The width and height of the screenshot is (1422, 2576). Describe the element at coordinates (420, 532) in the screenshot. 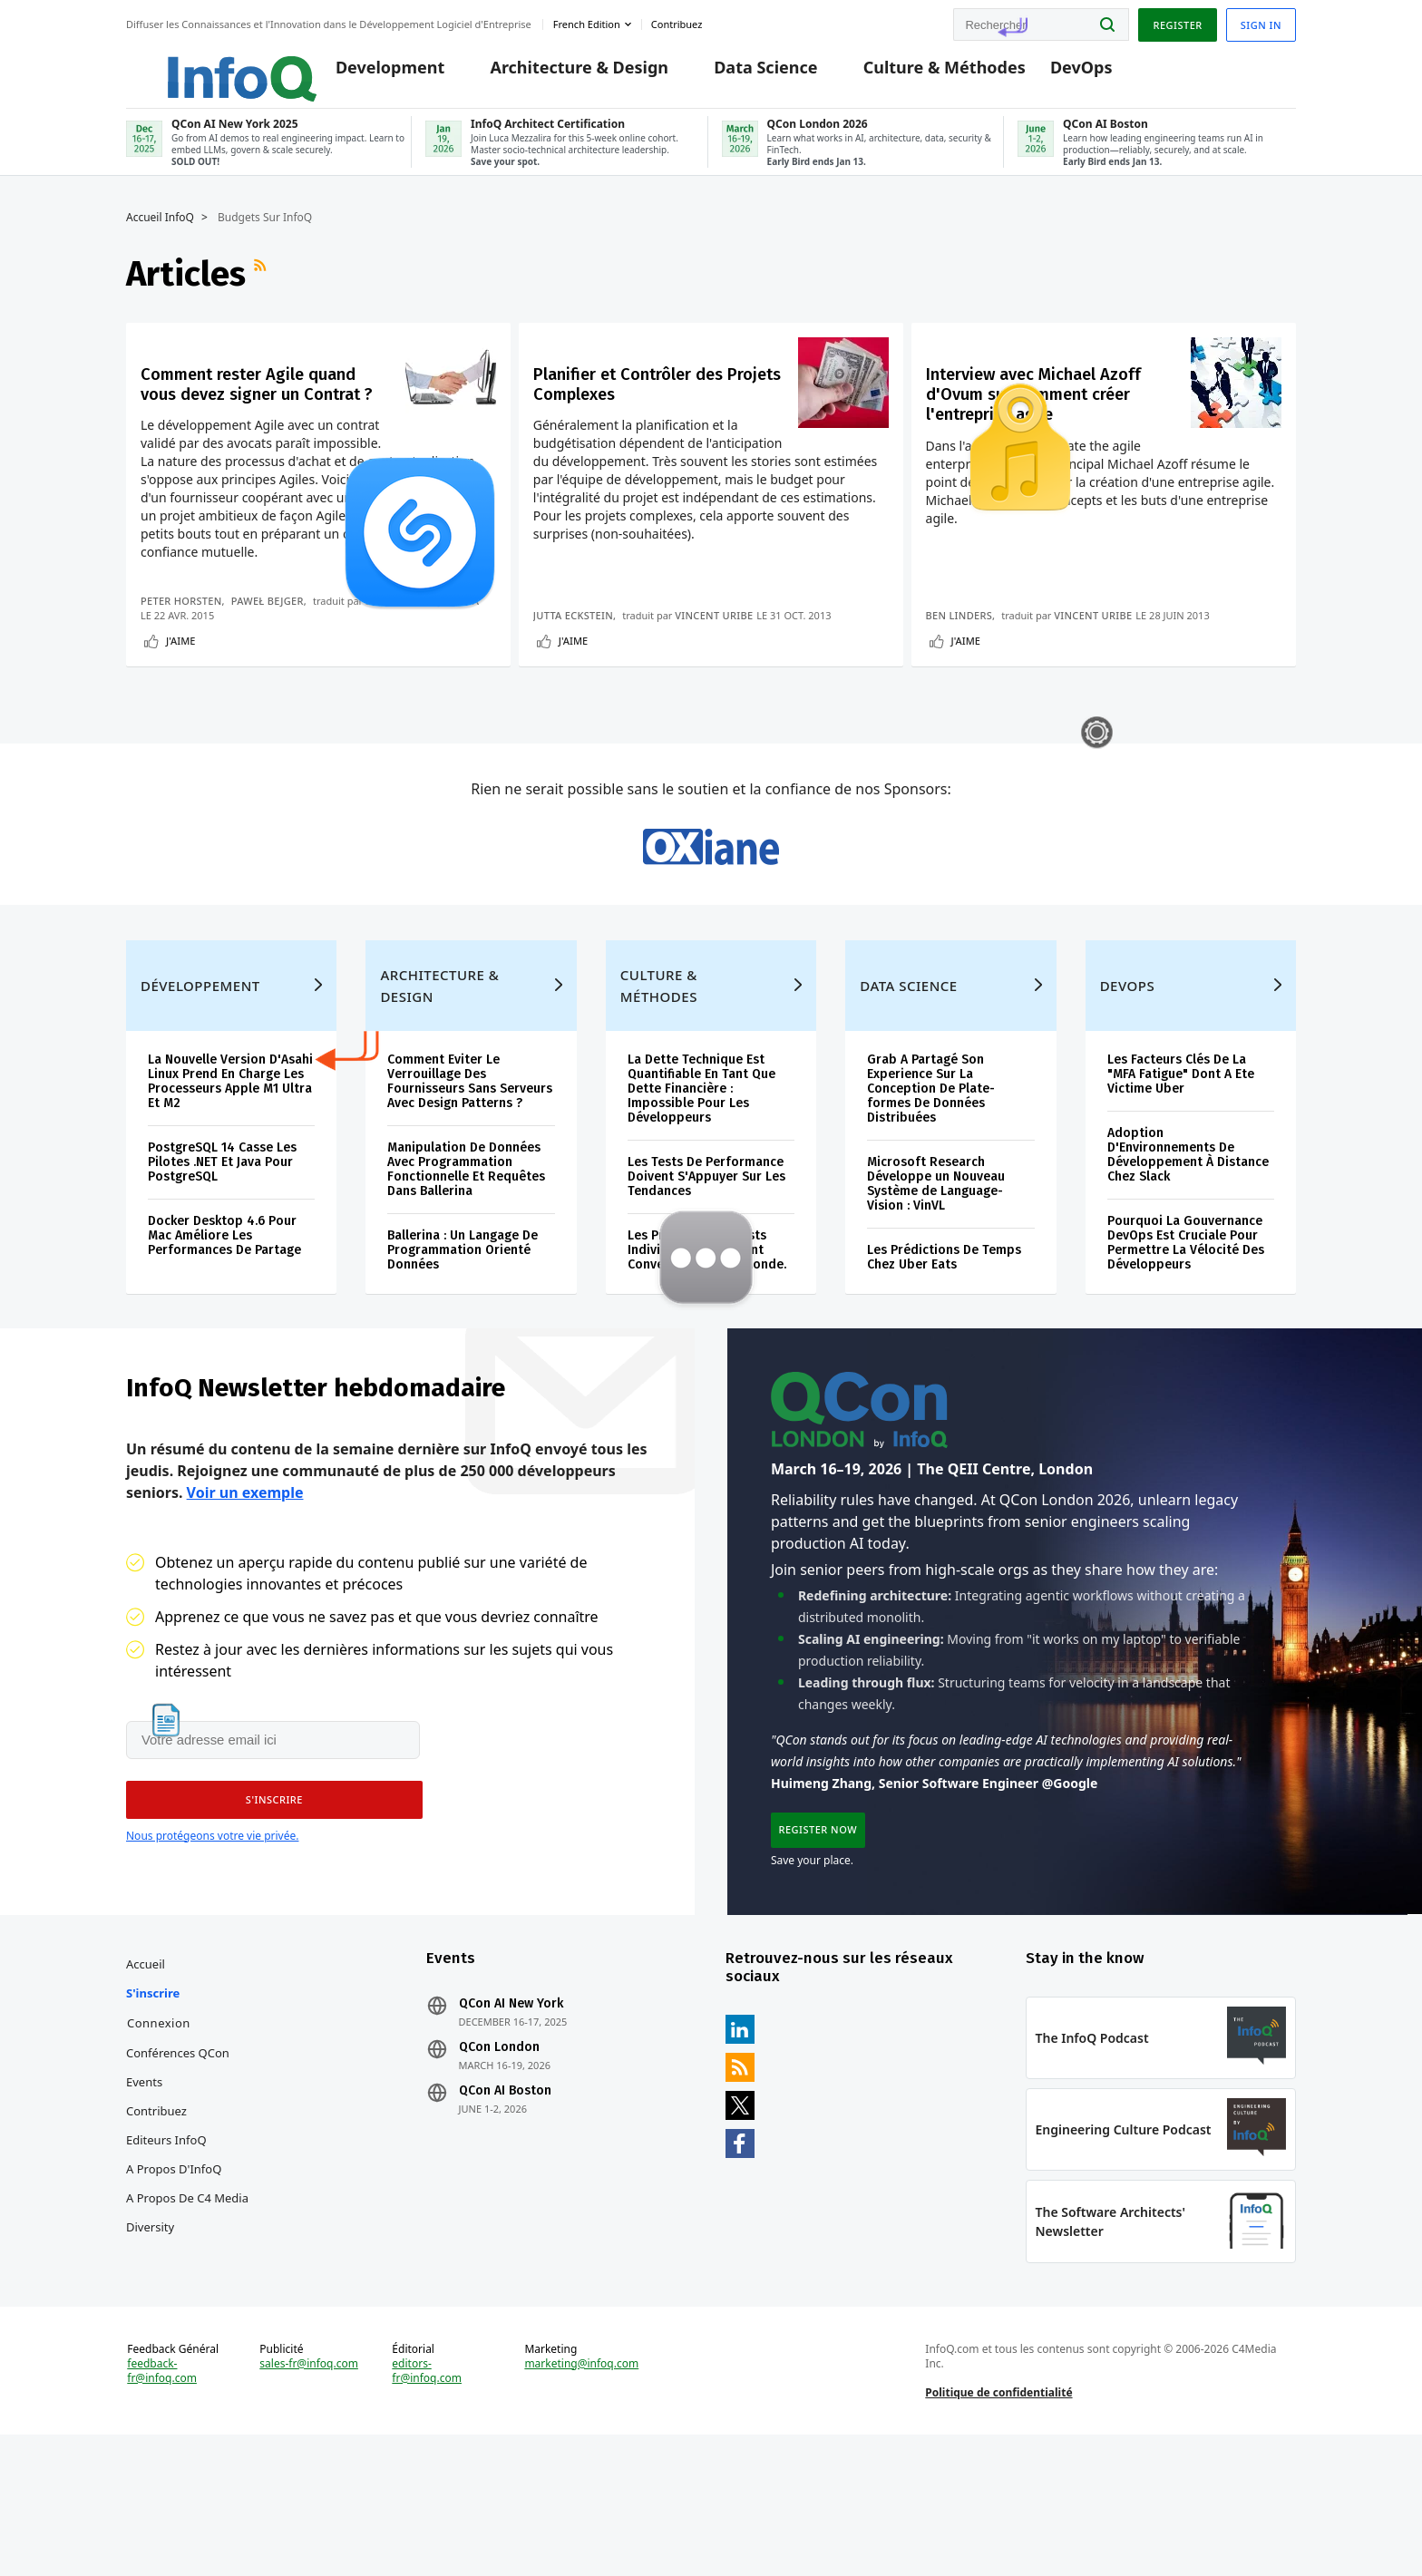

I see `identify a song playing nearby` at that location.